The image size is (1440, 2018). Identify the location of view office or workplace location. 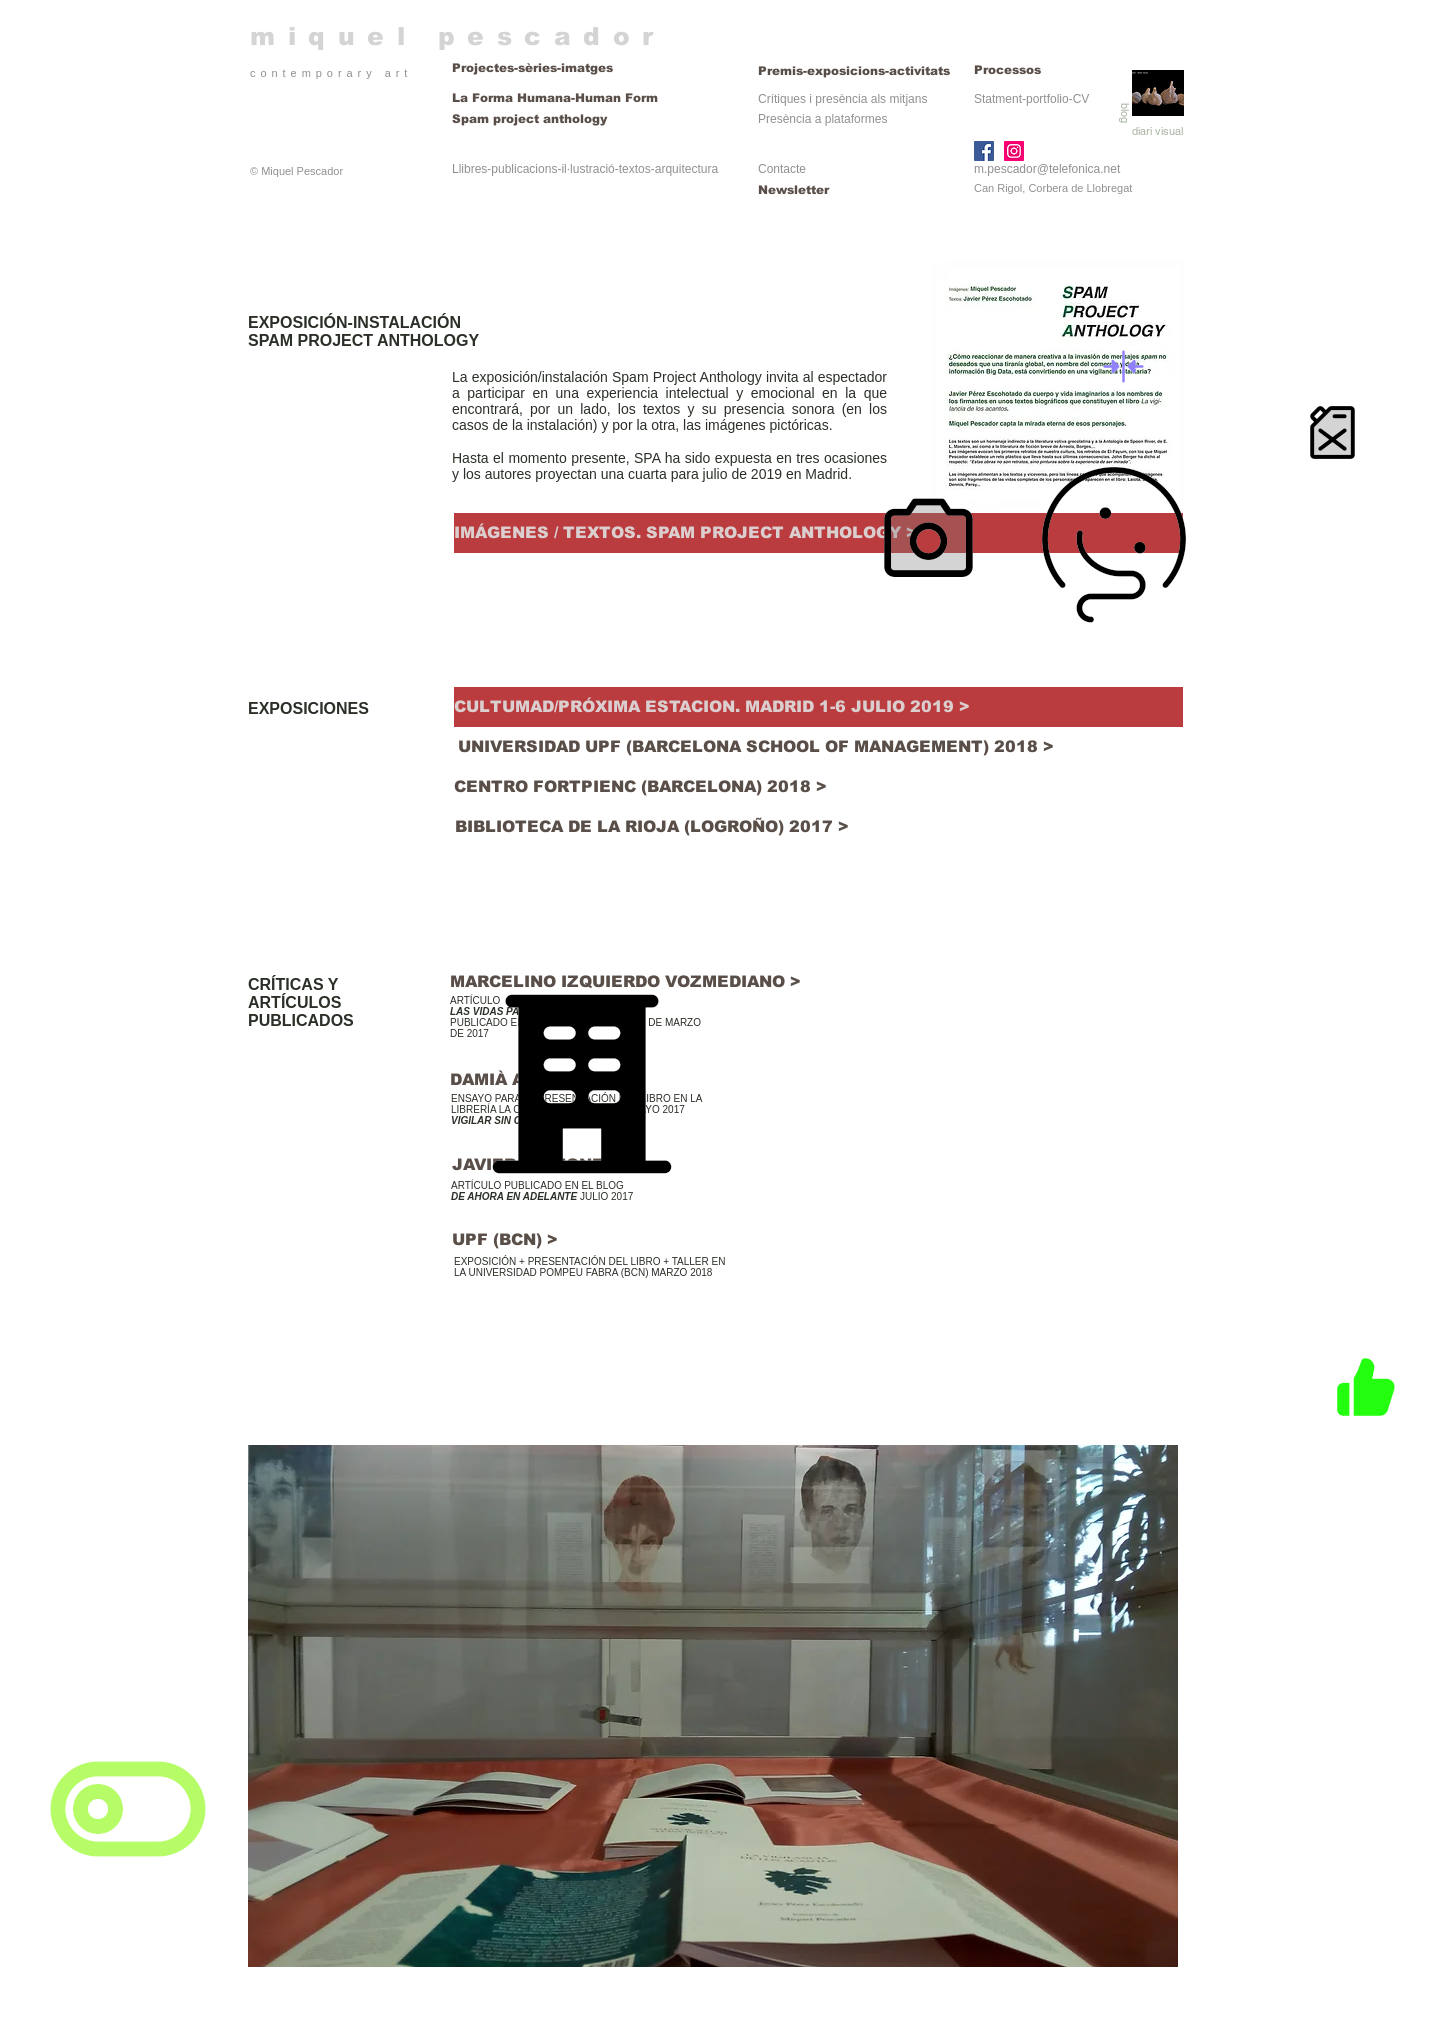
(582, 1084).